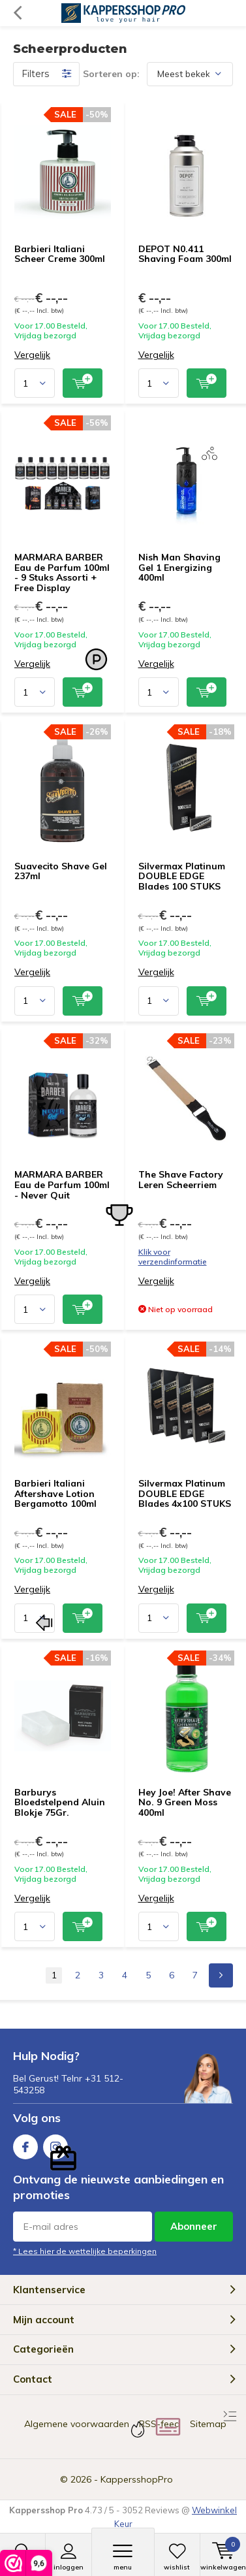  Describe the element at coordinates (209, 454) in the screenshot. I see `access cycling or bike-related features` at that location.